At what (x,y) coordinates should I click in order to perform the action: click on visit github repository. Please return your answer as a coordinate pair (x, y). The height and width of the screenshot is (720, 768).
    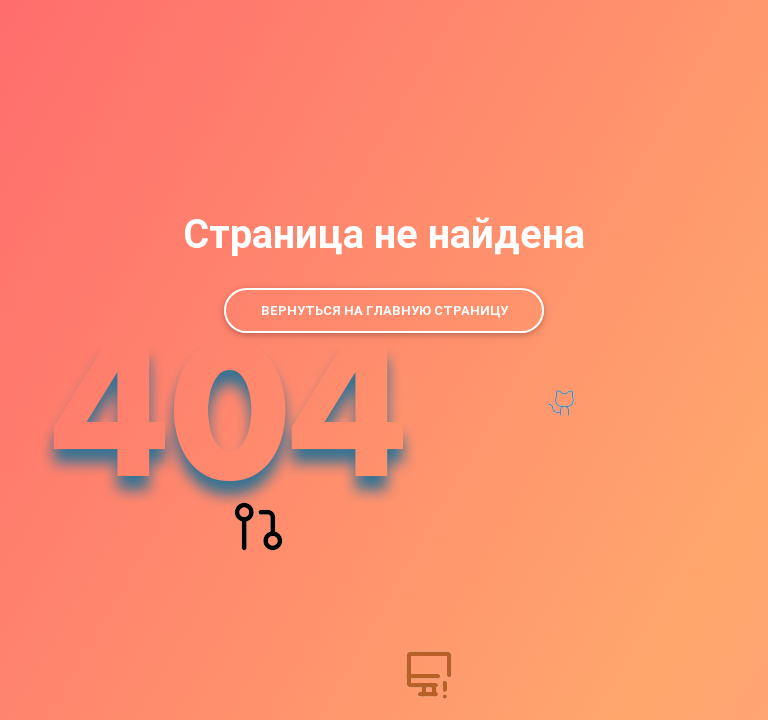
    Looking at the image, I should click on (563, 402).